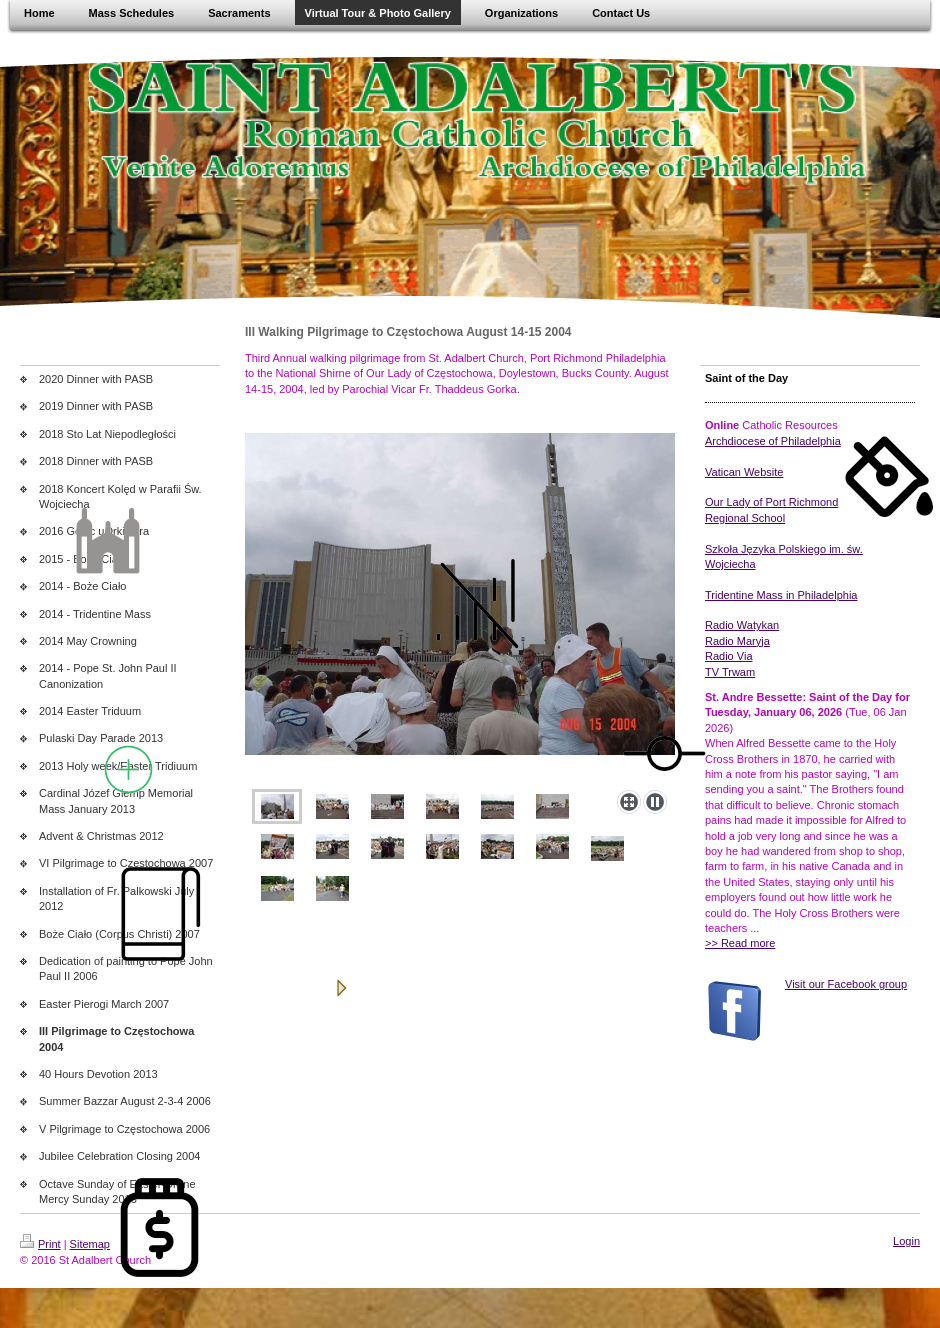  What do you see at coordinates (664, 753) in the screenshot?
I see `view commit history` at bounding box center [664, 753].